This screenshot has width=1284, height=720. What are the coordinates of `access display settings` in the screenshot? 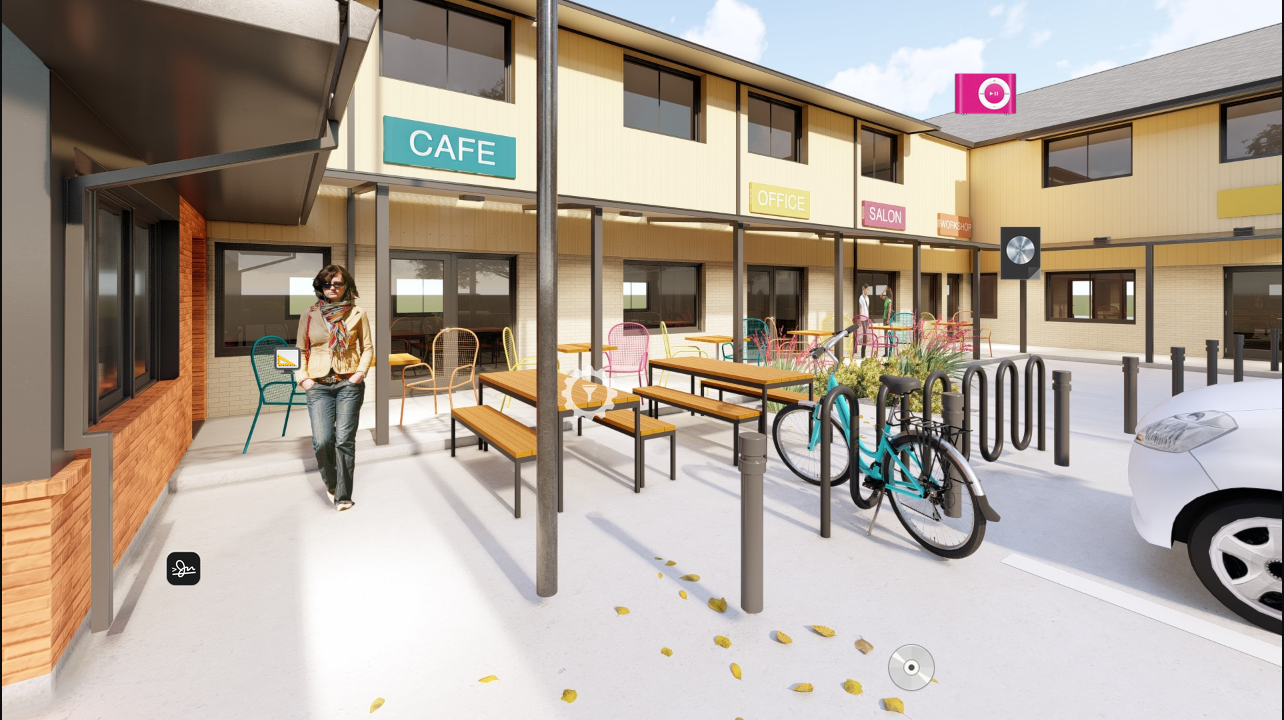 It's located at (287, 360).